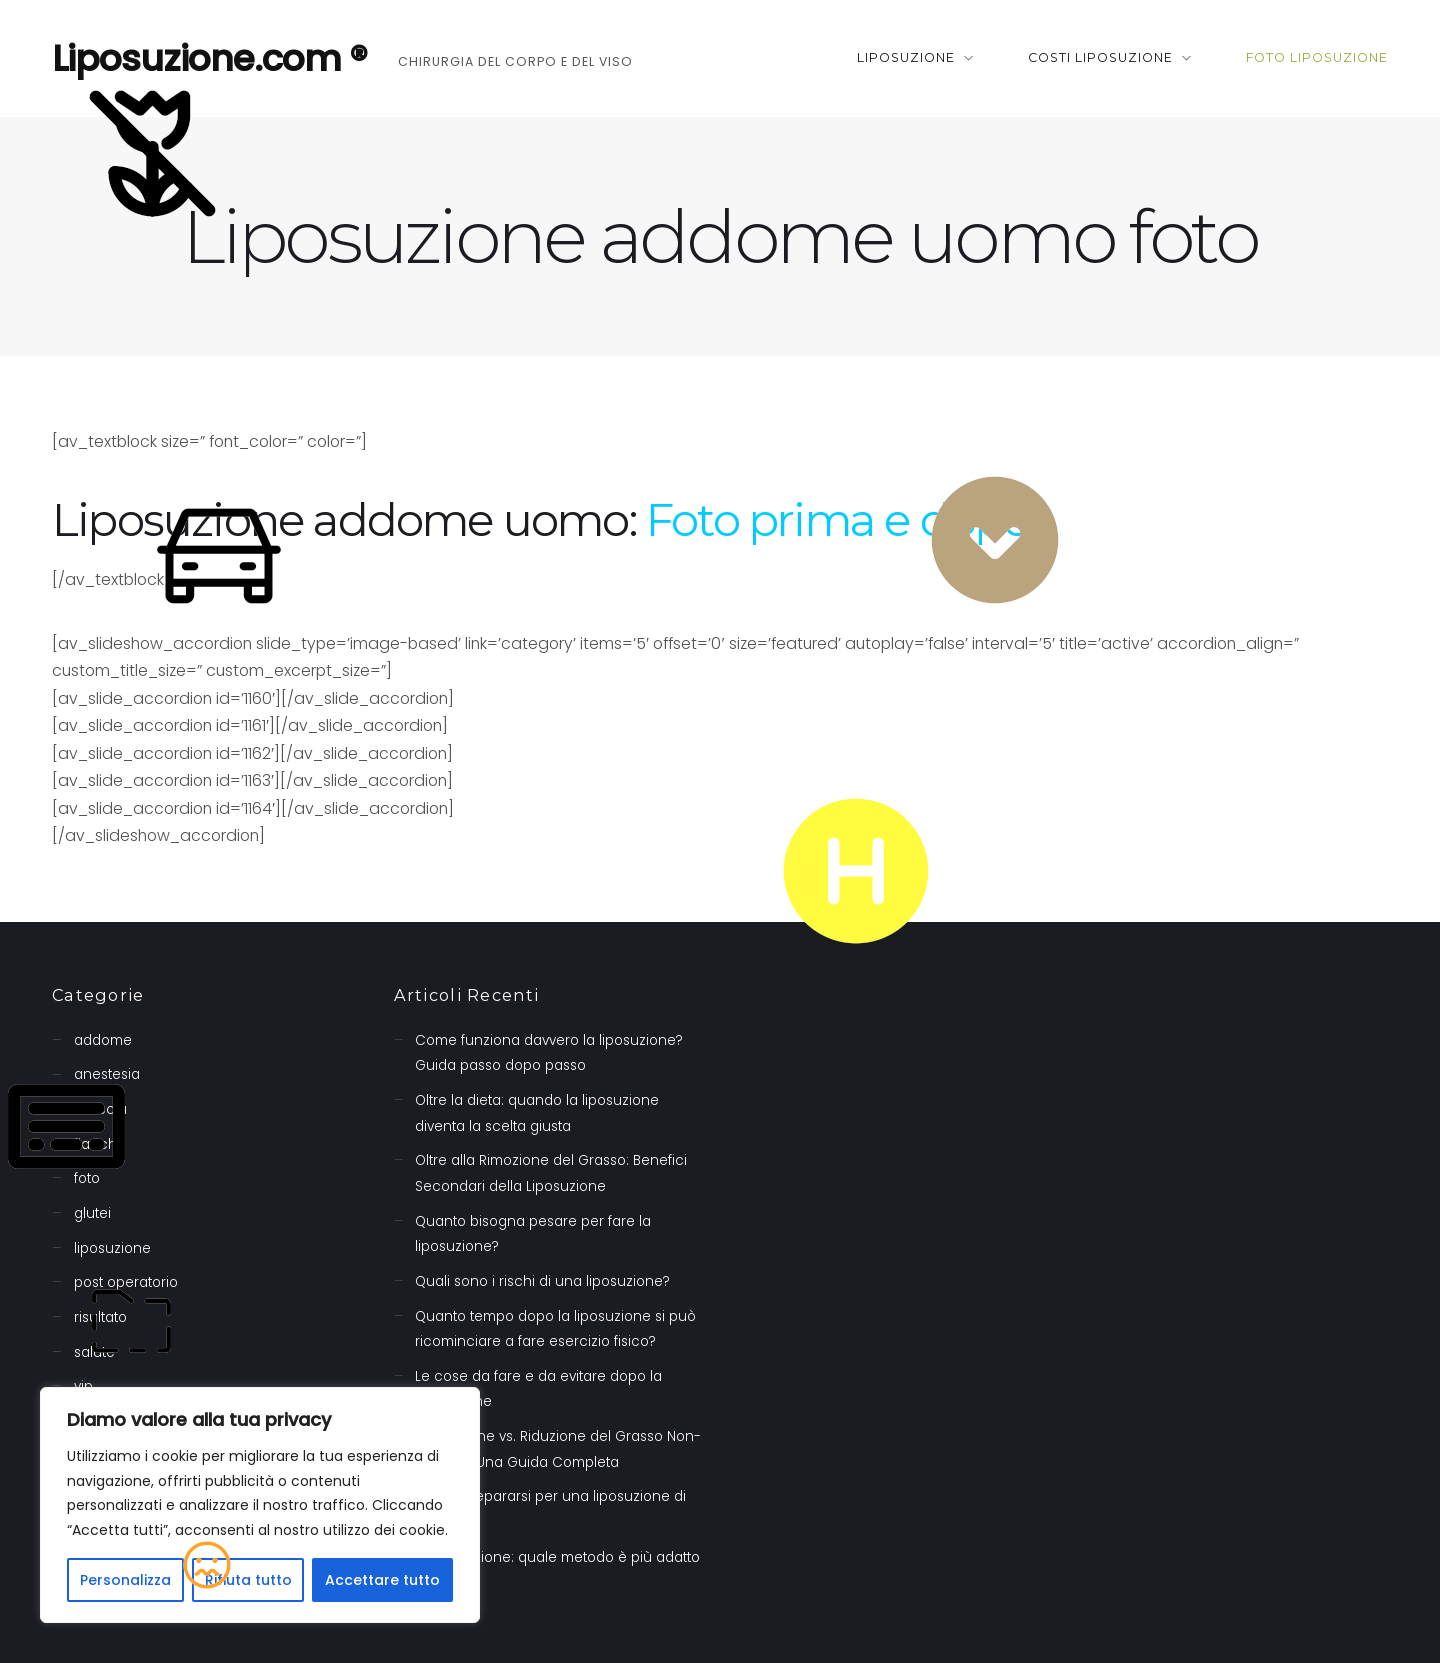  Describe the element at coordinates (131, 1319) in the screenshot. I see `create a new folder` at that location.